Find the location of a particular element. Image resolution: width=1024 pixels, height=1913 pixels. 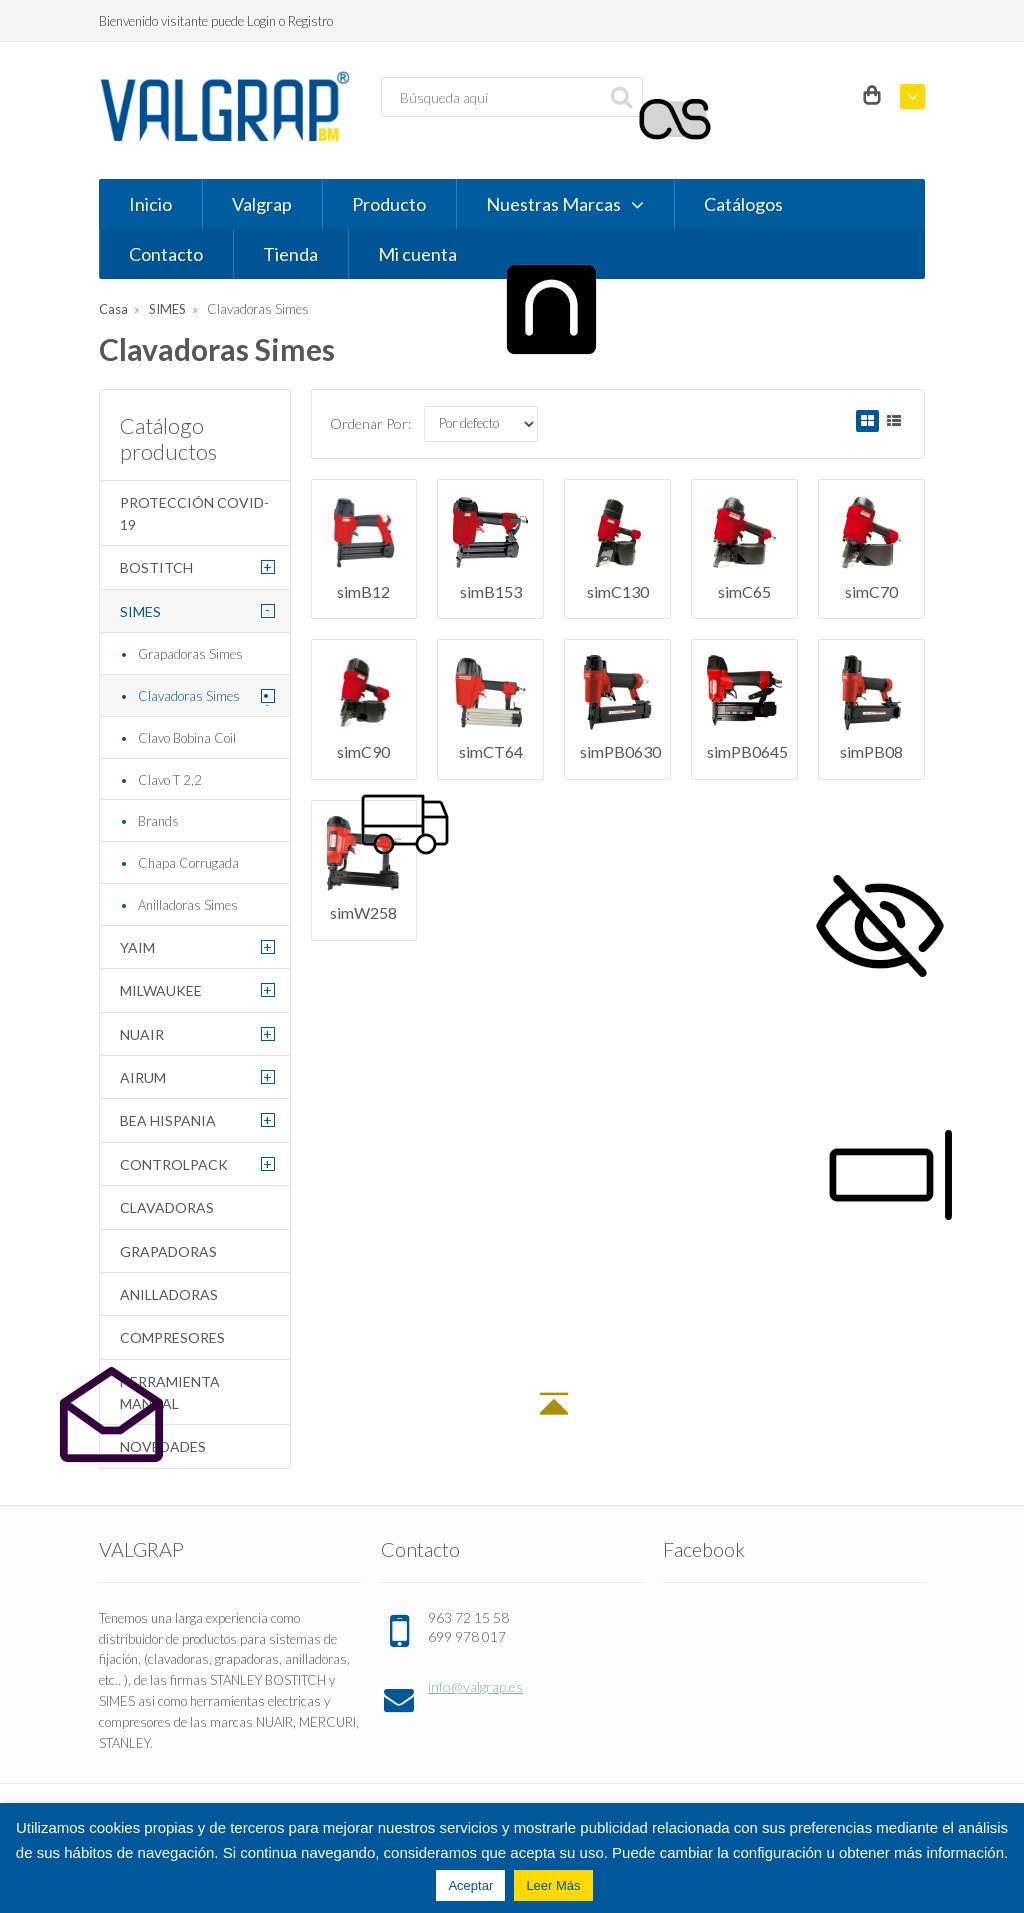

collapse to top or minimize panel is located at coordinates (554, 1403).